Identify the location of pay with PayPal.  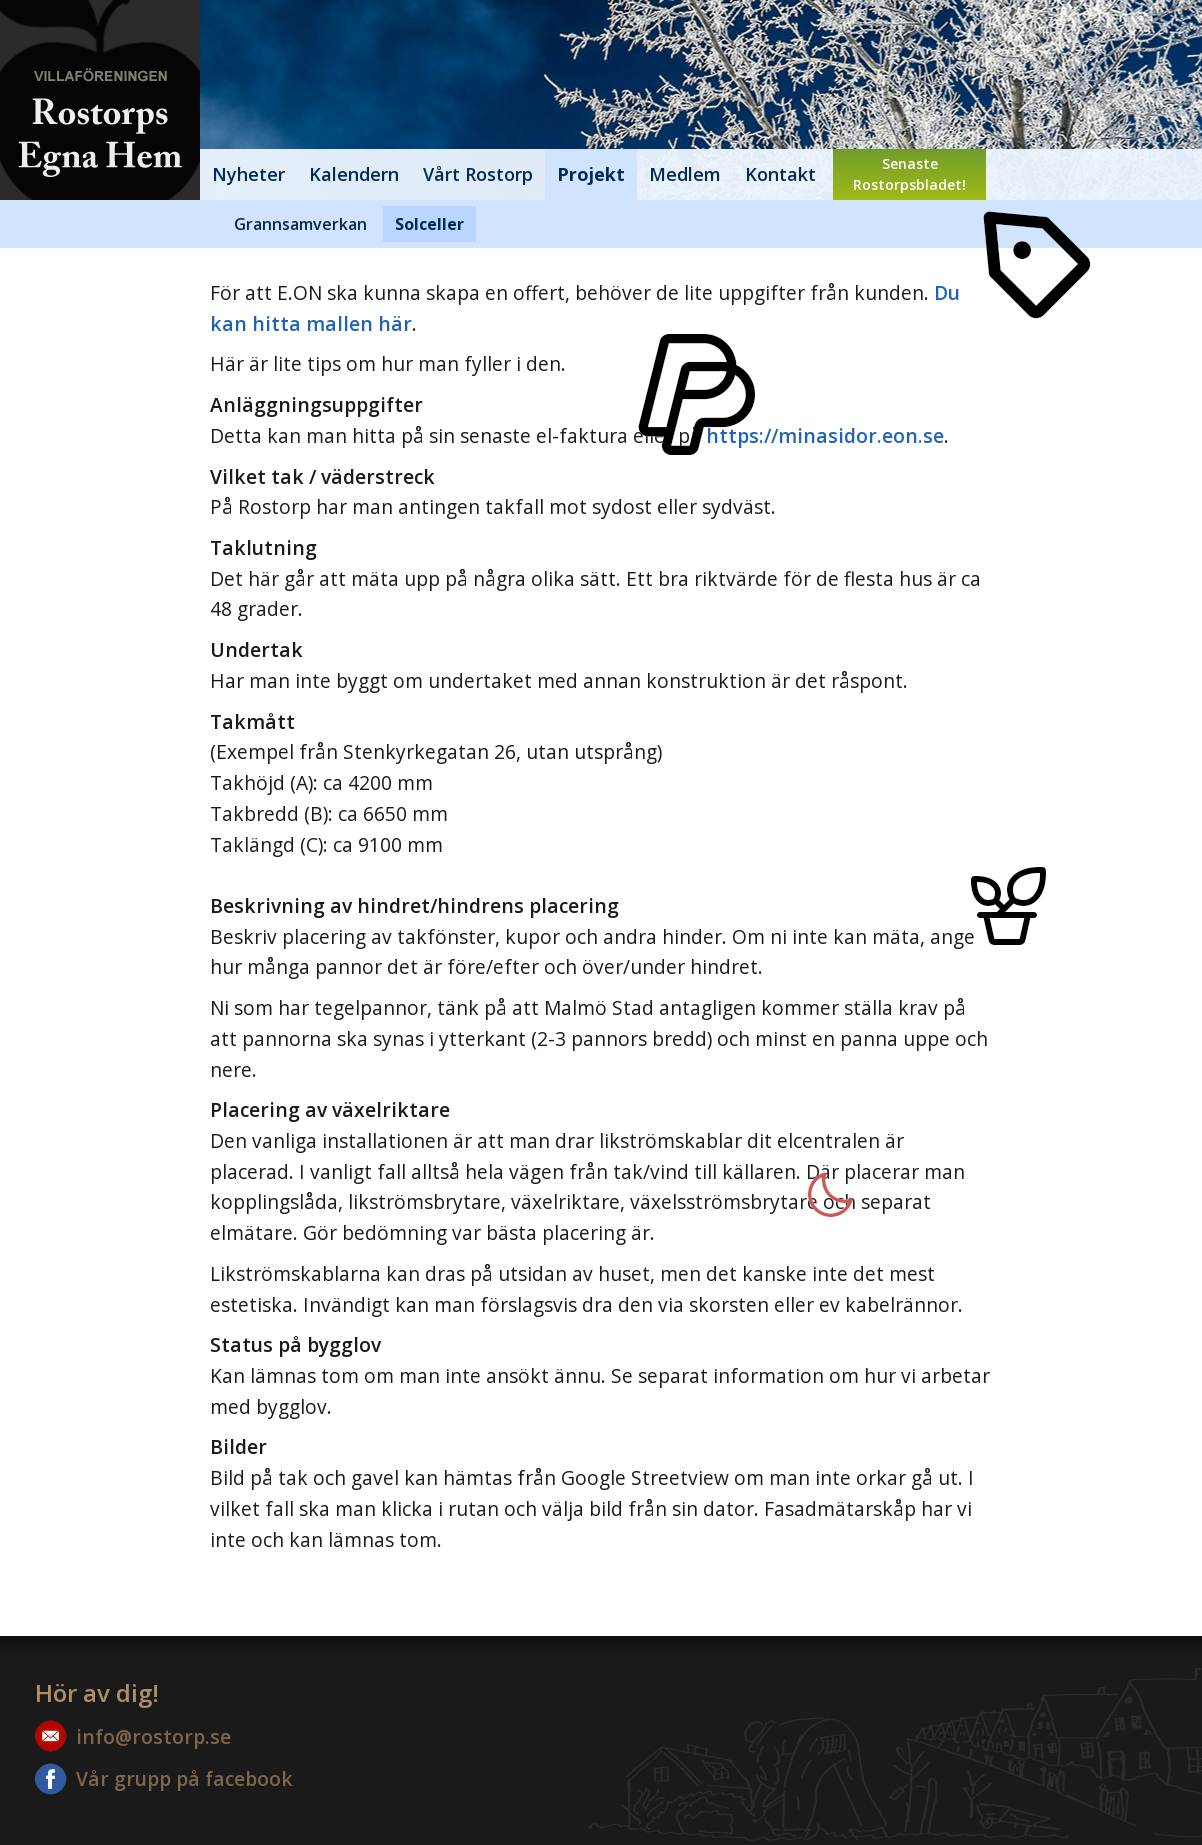
(694, 394).